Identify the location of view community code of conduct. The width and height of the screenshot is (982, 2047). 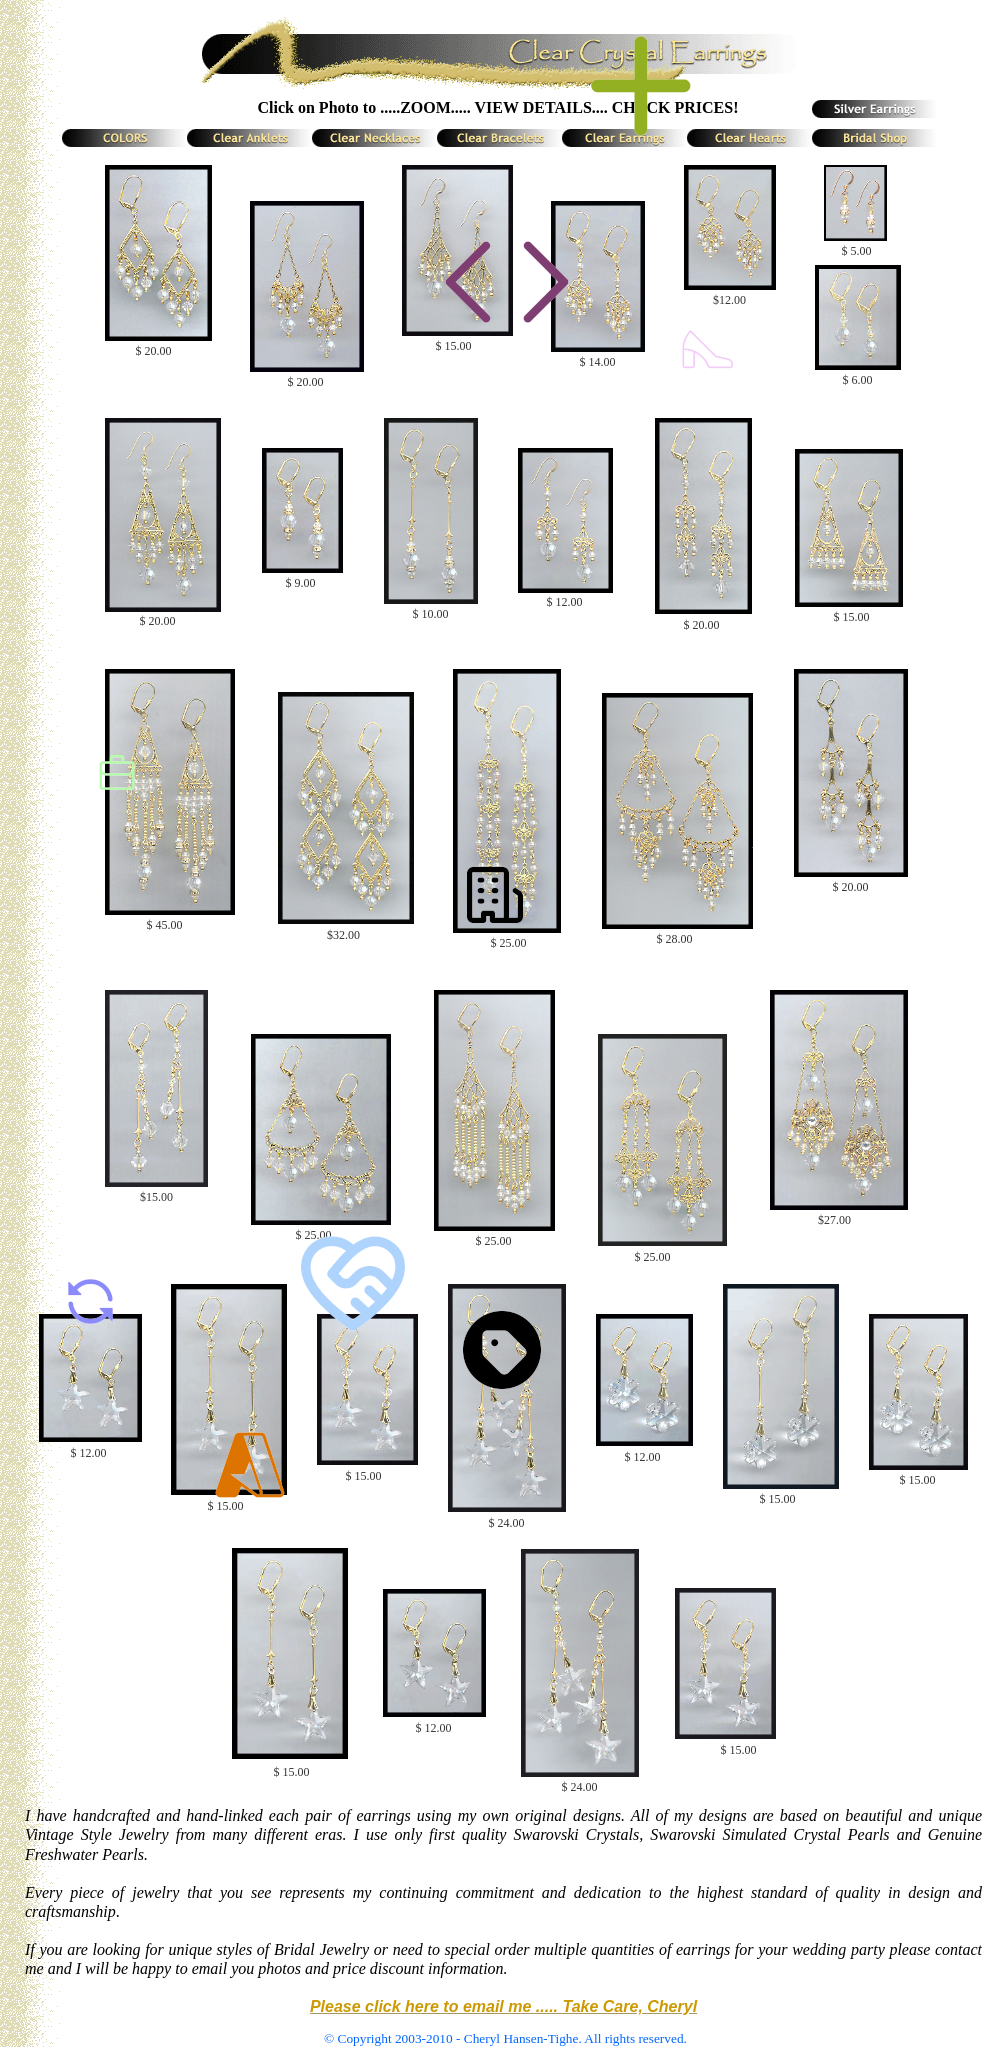
(353, 1282).